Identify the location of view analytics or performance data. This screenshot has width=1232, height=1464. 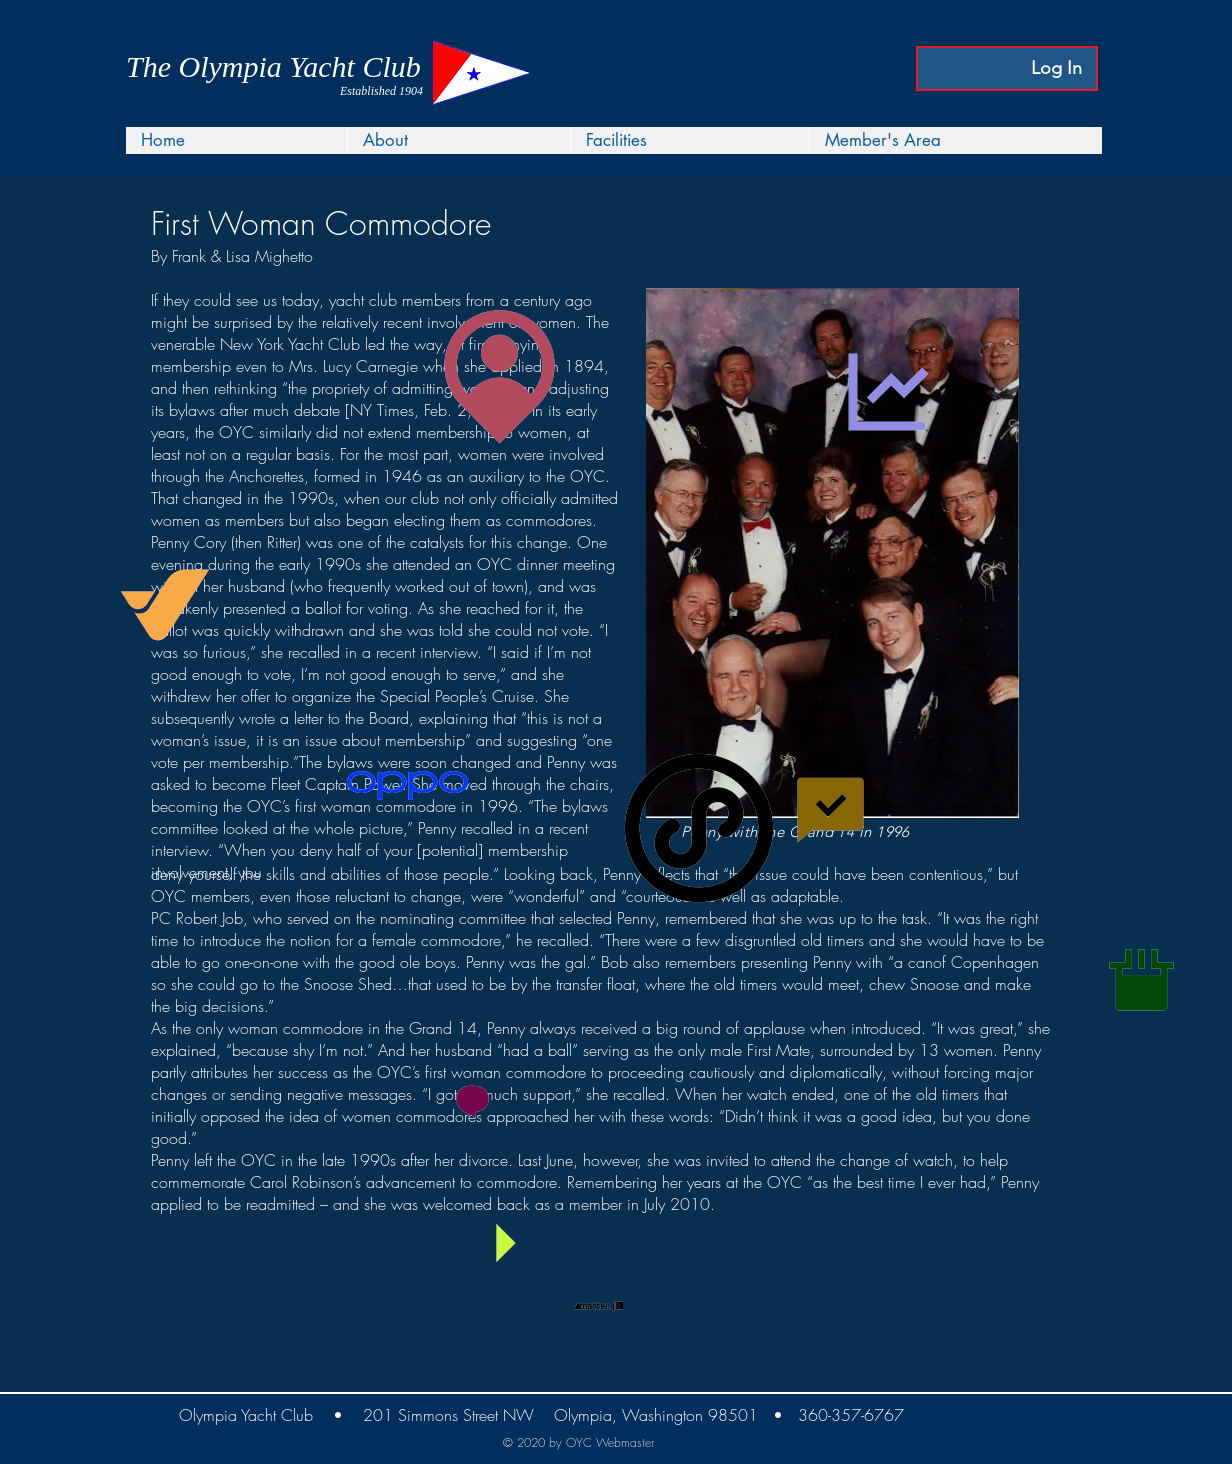
(887, 392).